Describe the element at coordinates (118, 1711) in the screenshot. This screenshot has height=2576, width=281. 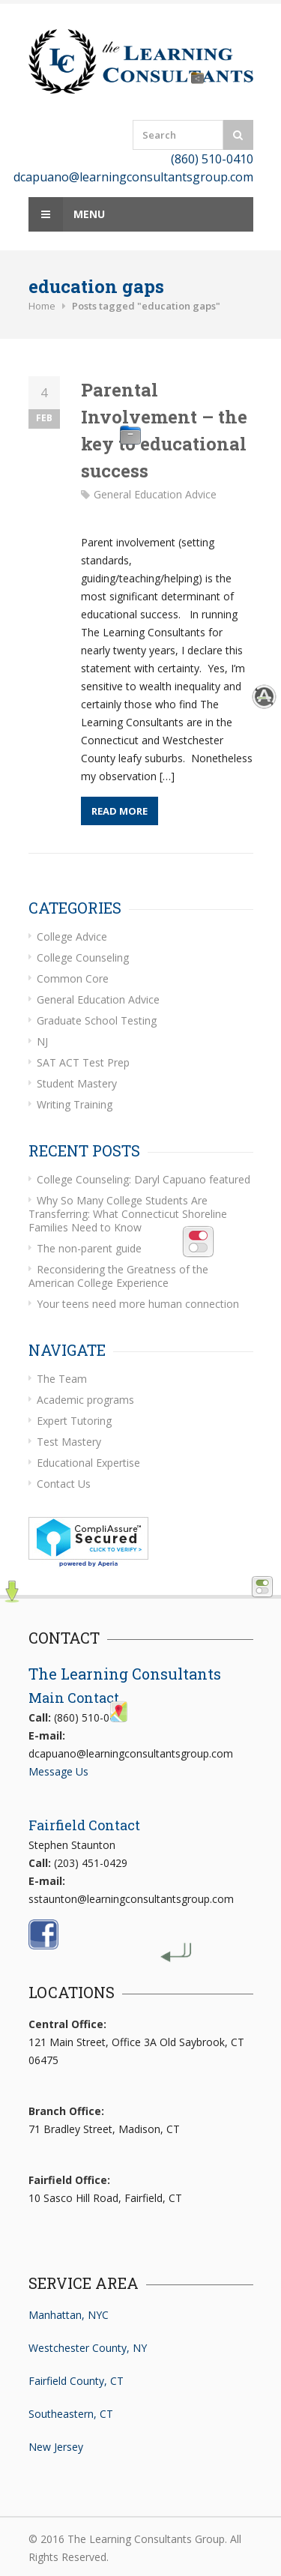
I see `geo+json file containing geographic data` at that location.